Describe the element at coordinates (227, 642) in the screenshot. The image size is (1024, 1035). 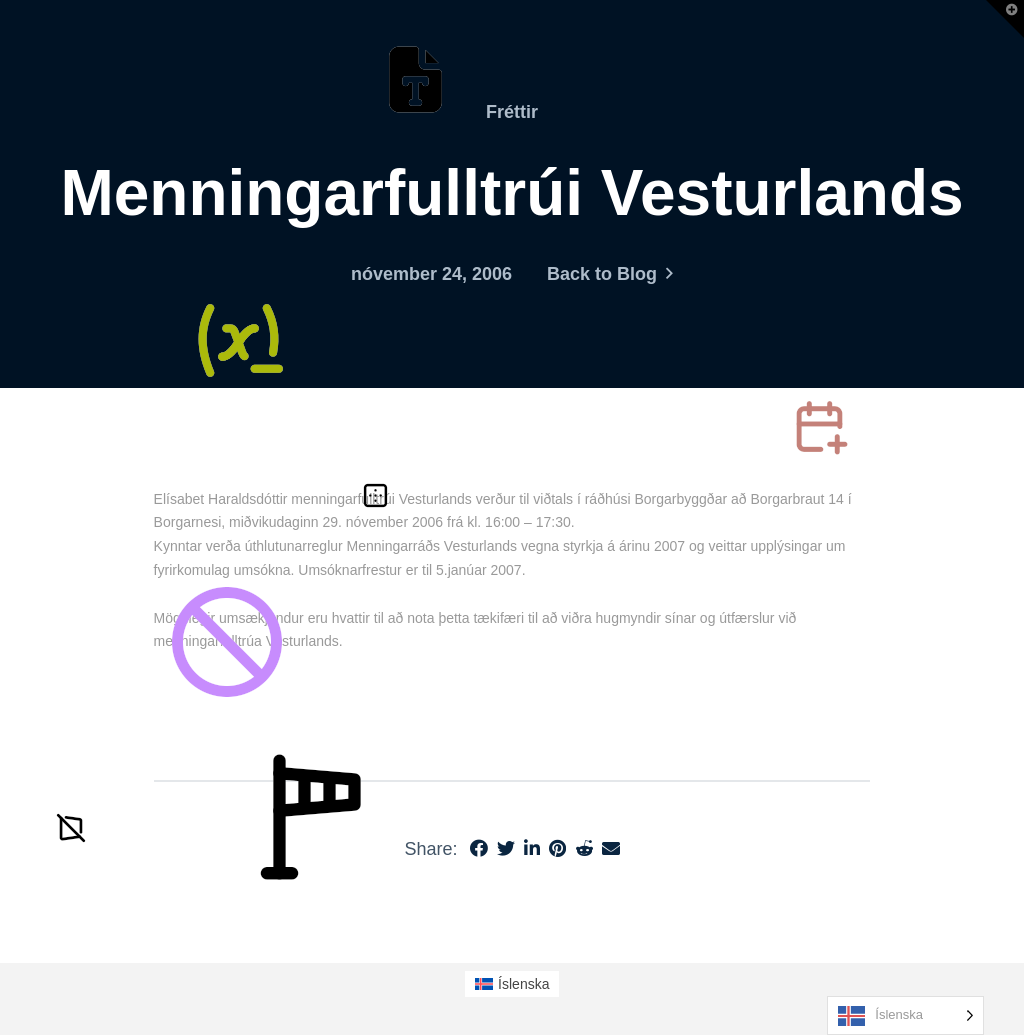
I see `indicates blocked or prohibited content` at that location.